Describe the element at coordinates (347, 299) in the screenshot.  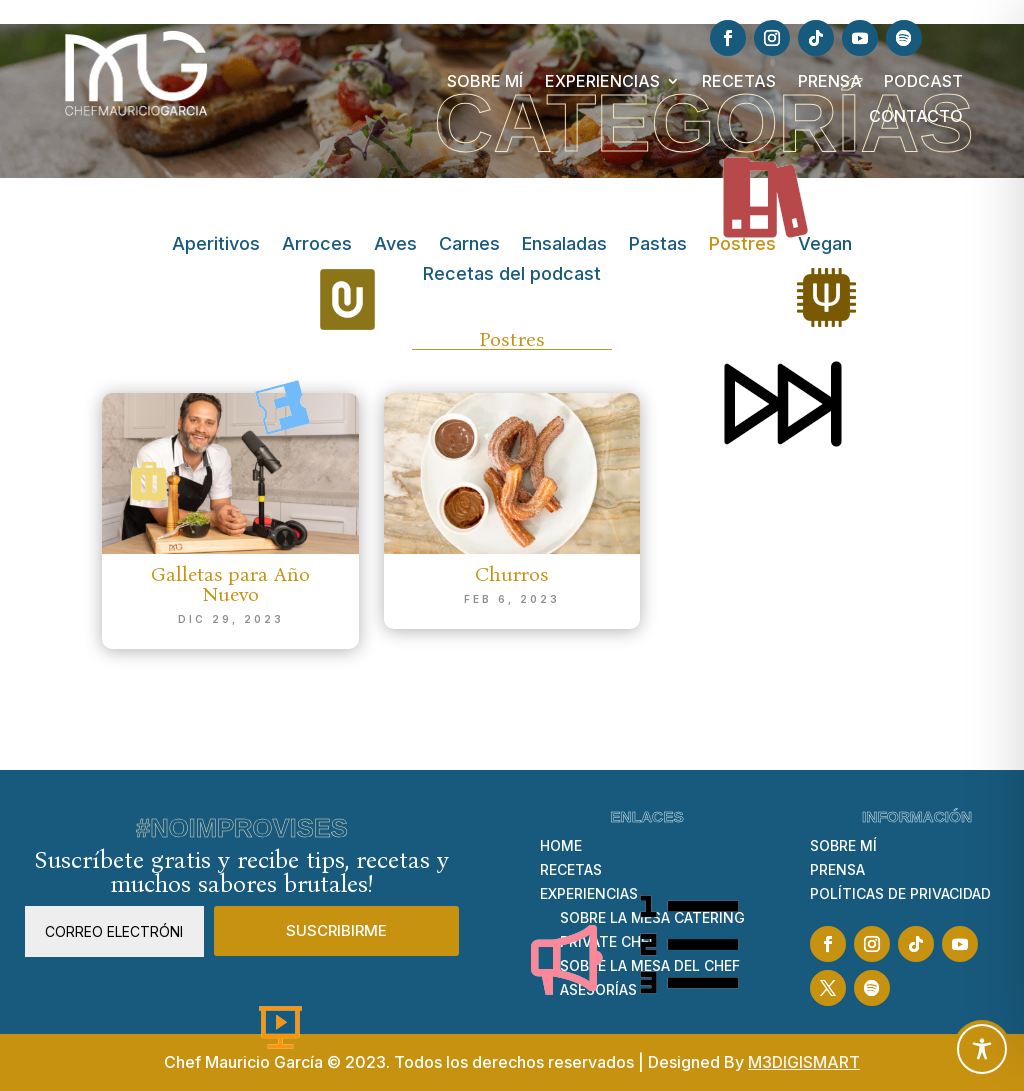
I see `attach a file to your message` at that location.